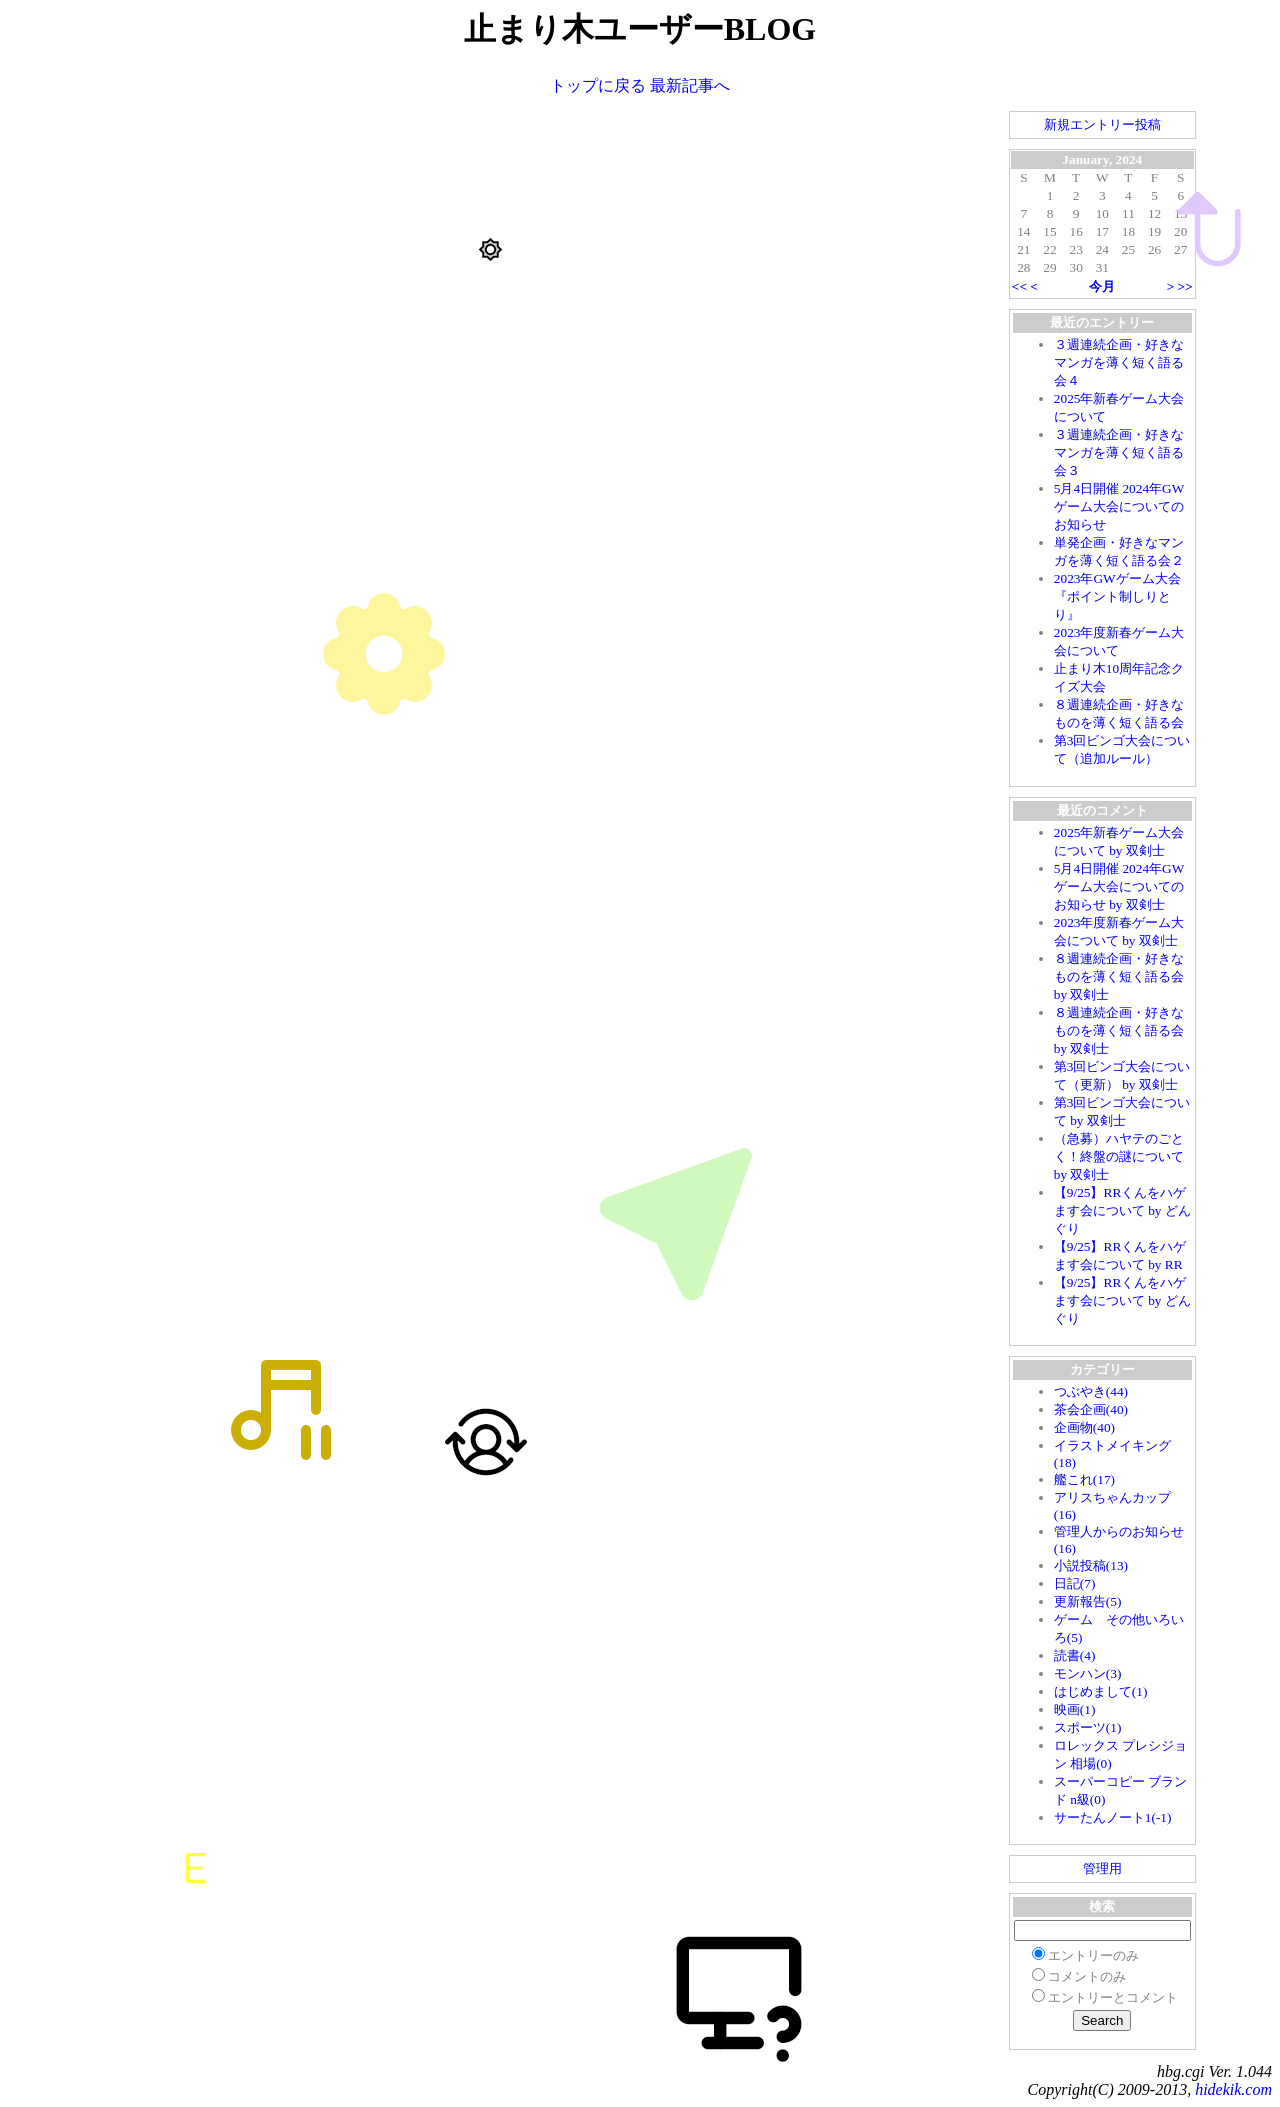 This screenshot has height=2107, width=1280. What do you see at coordinates (739, 1993) in the screenshot?
I see `get help with desktop or computer settings` at bounding box center [739, 1993].